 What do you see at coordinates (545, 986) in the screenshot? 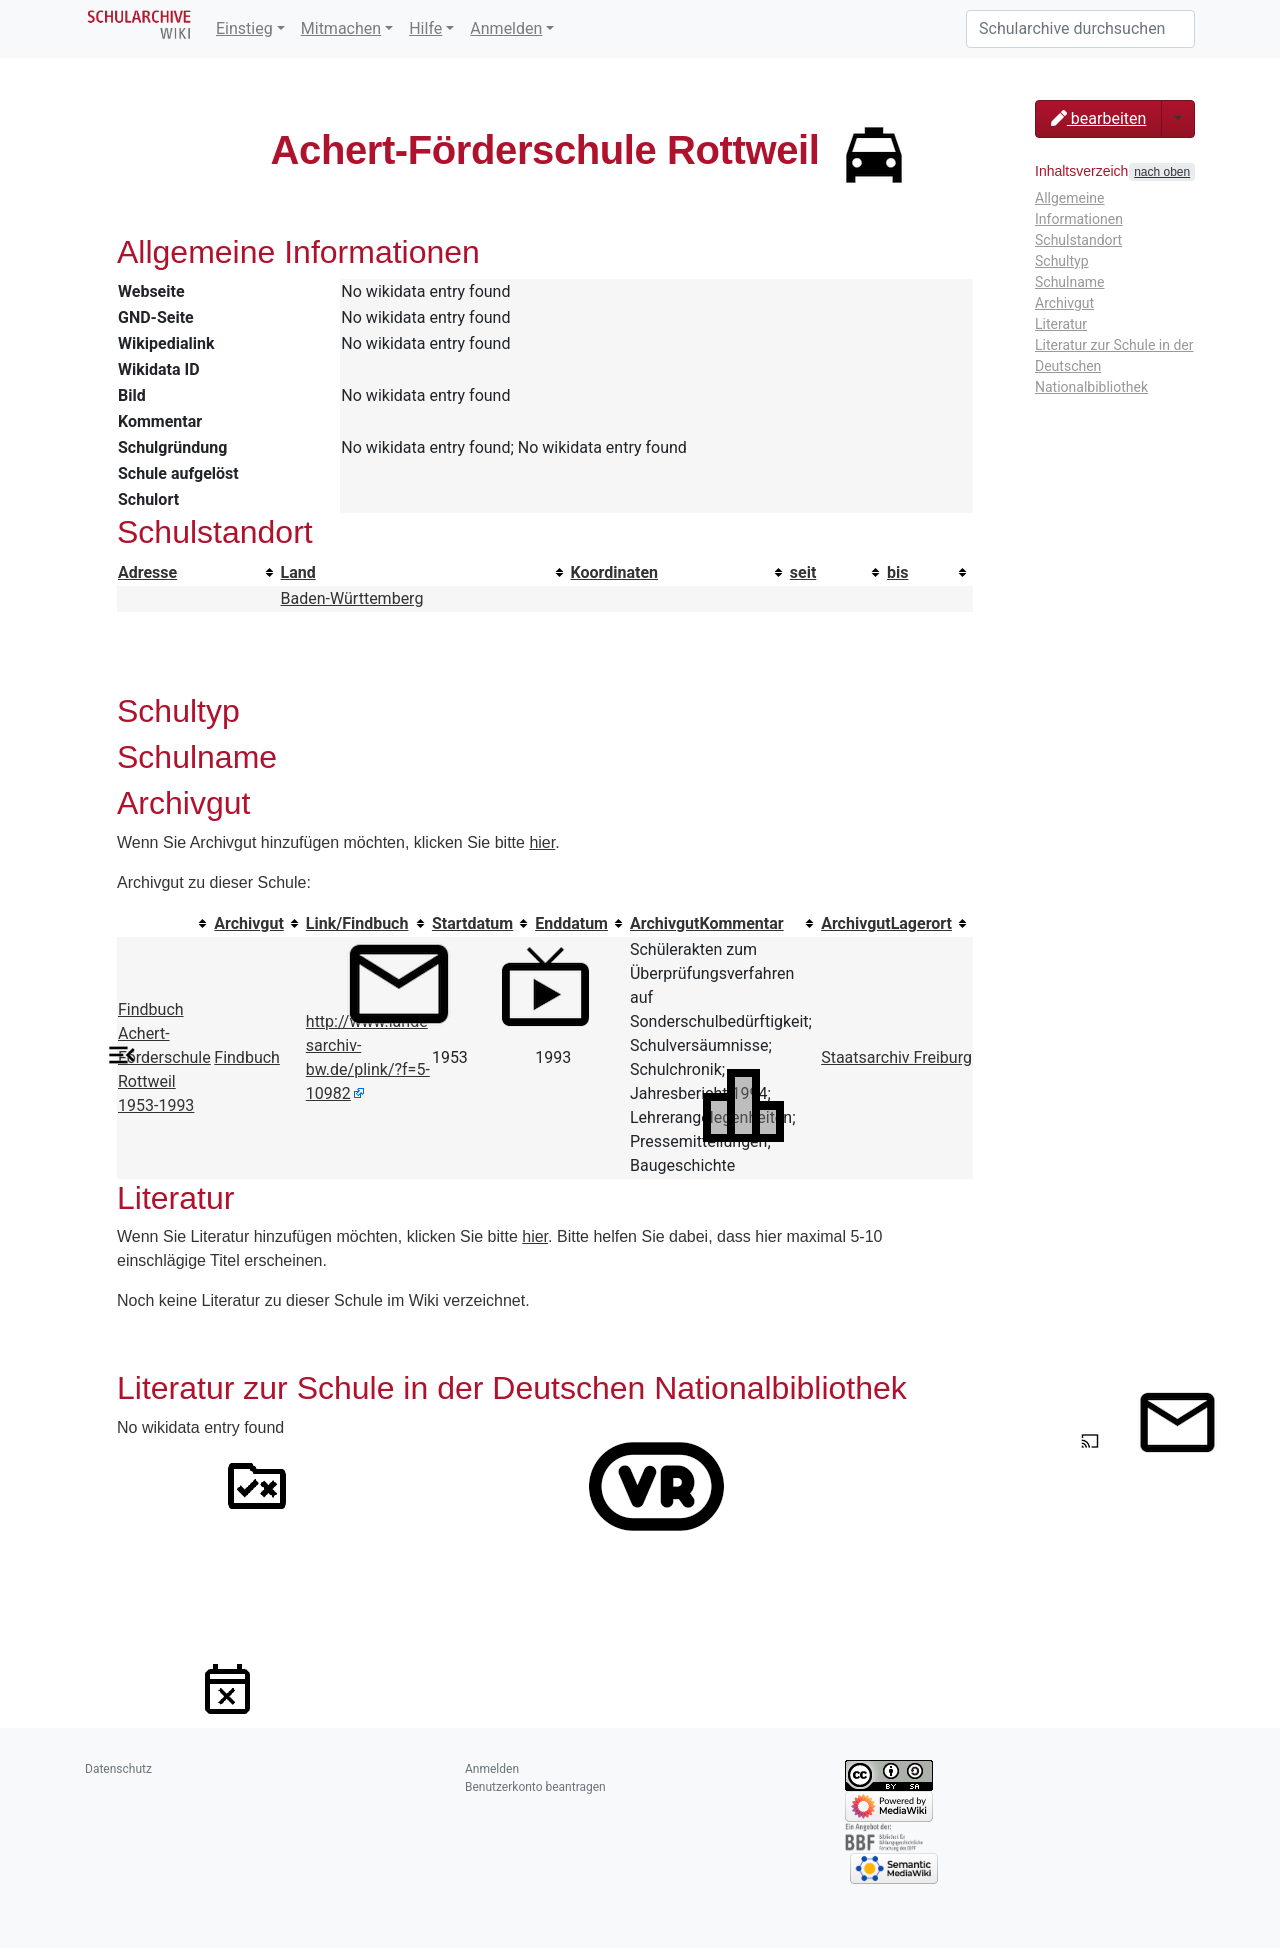
I see `watch live television or streaming content` at bounding box center [545, 986].